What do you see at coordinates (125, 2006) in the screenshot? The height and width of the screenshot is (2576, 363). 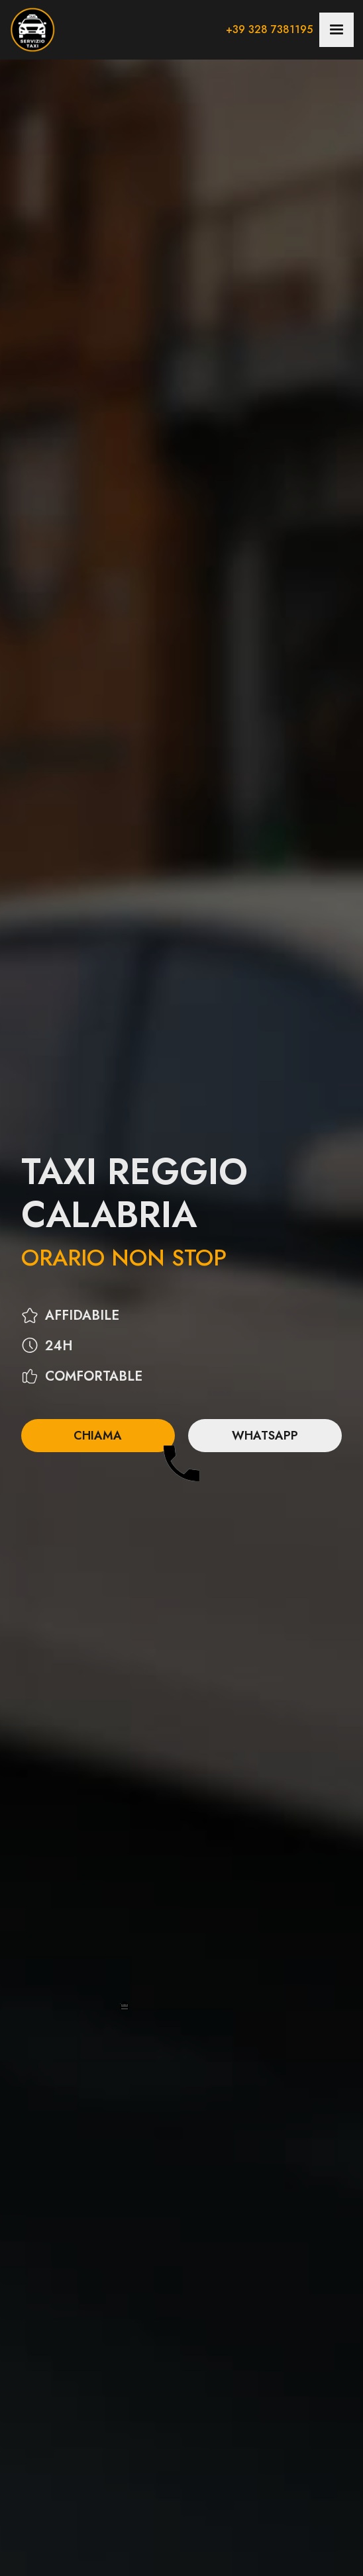 I see `access travel documents or itinerary` at bounding box center [125, 2006].